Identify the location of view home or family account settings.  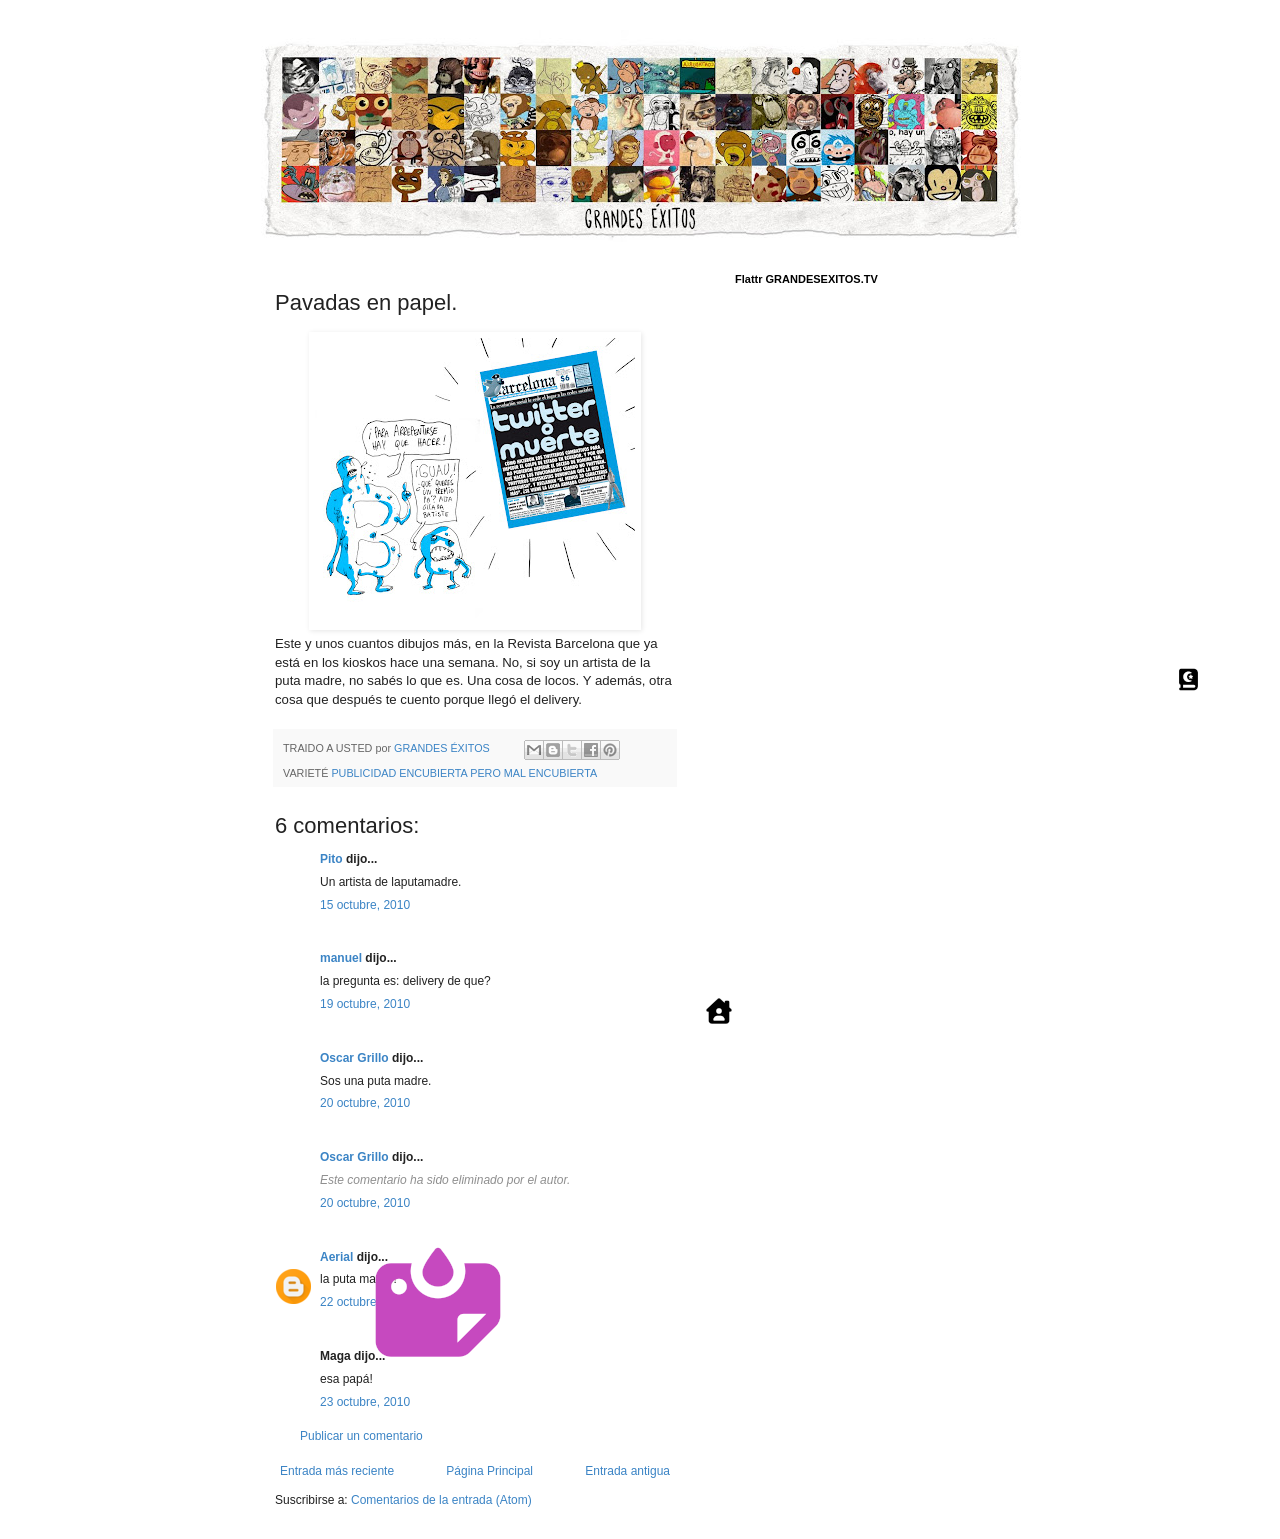
(719, 1011).